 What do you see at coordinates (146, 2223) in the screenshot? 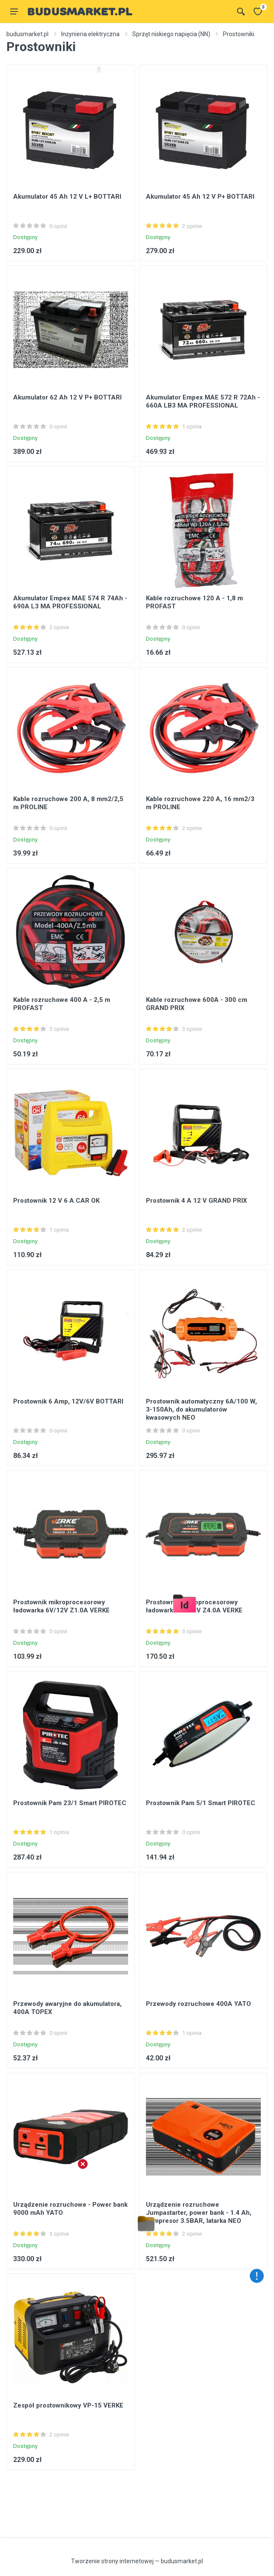
I see `indicates a folder is ready to accept a dragged item` at bounding box center [146, 2223].